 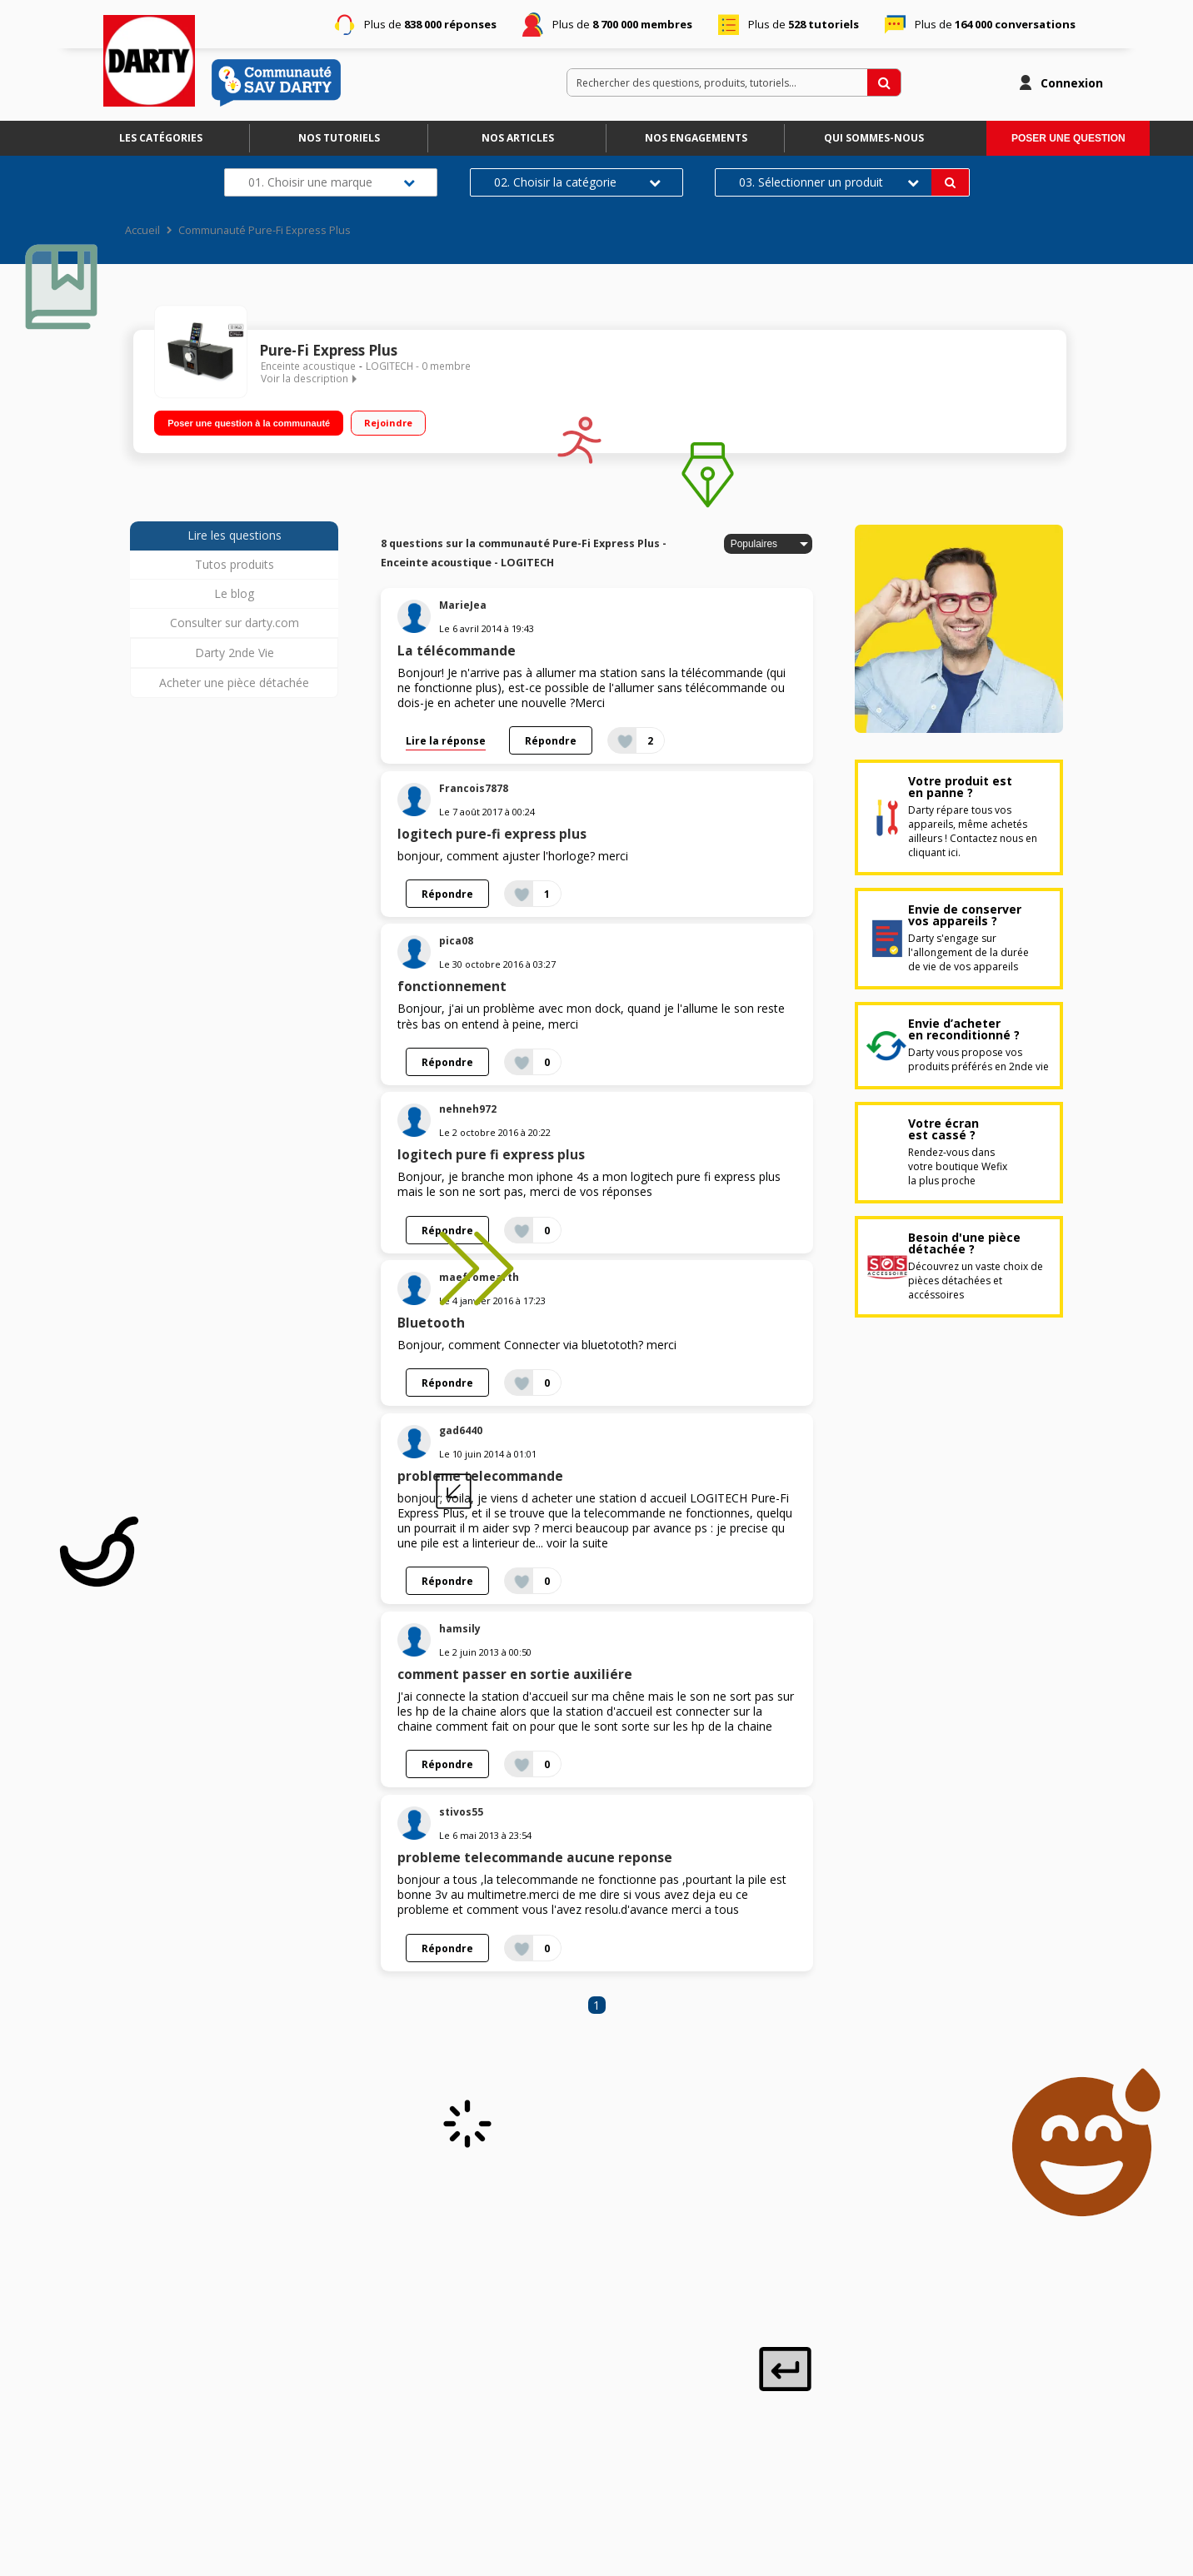 I want to click on press enter or return key, so click(x=785, y=2369).